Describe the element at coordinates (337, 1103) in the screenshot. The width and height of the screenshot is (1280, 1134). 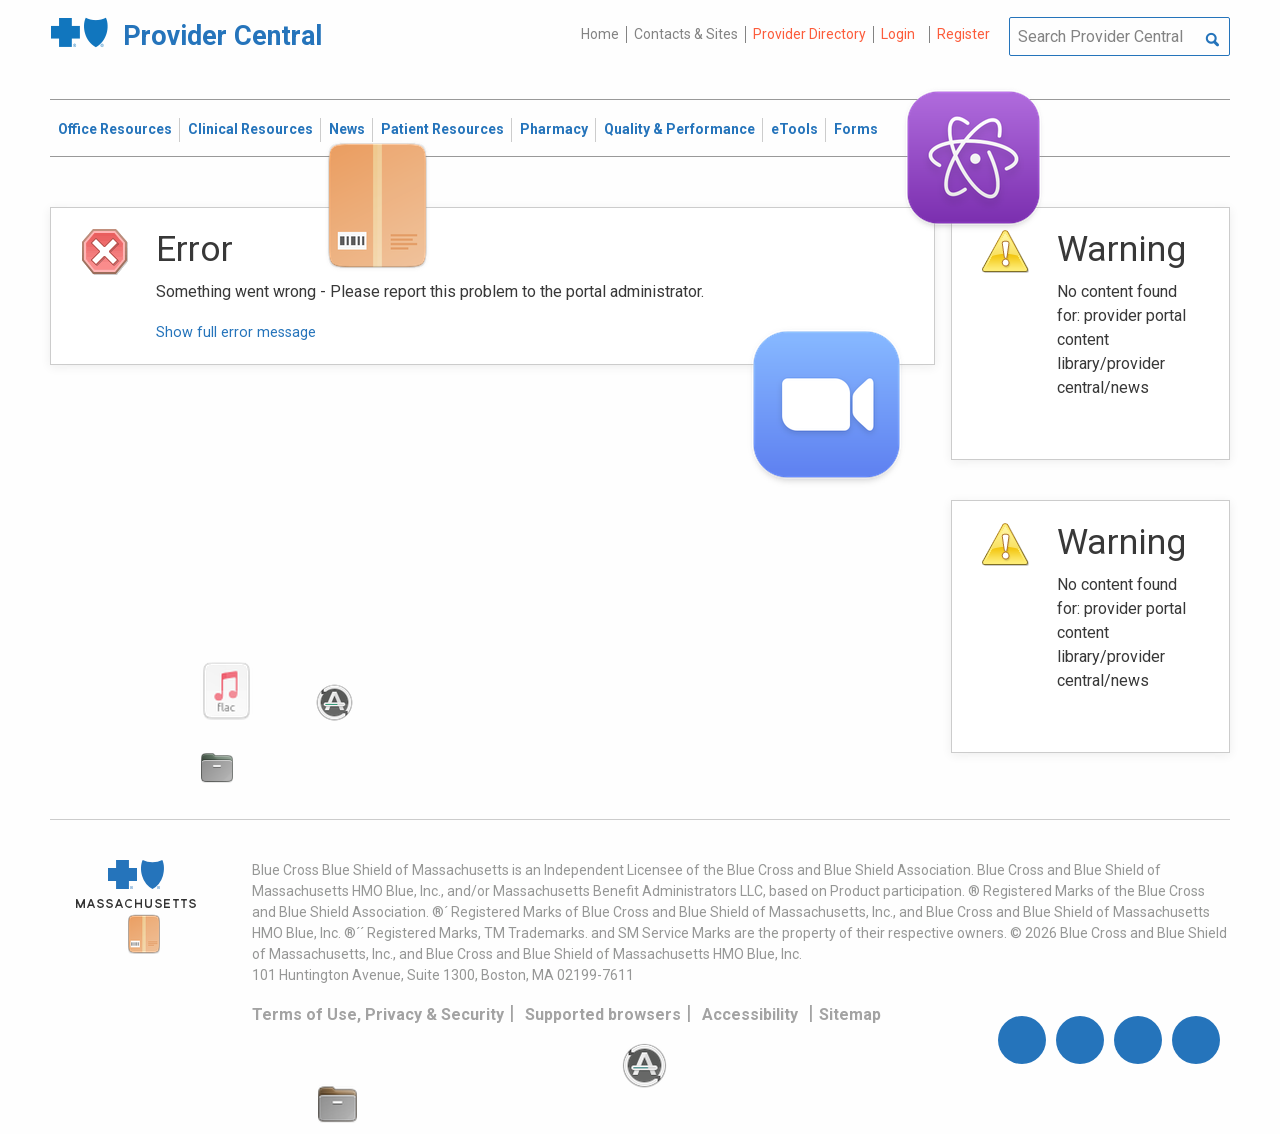
I see `open the nautilus file manager` at that location.